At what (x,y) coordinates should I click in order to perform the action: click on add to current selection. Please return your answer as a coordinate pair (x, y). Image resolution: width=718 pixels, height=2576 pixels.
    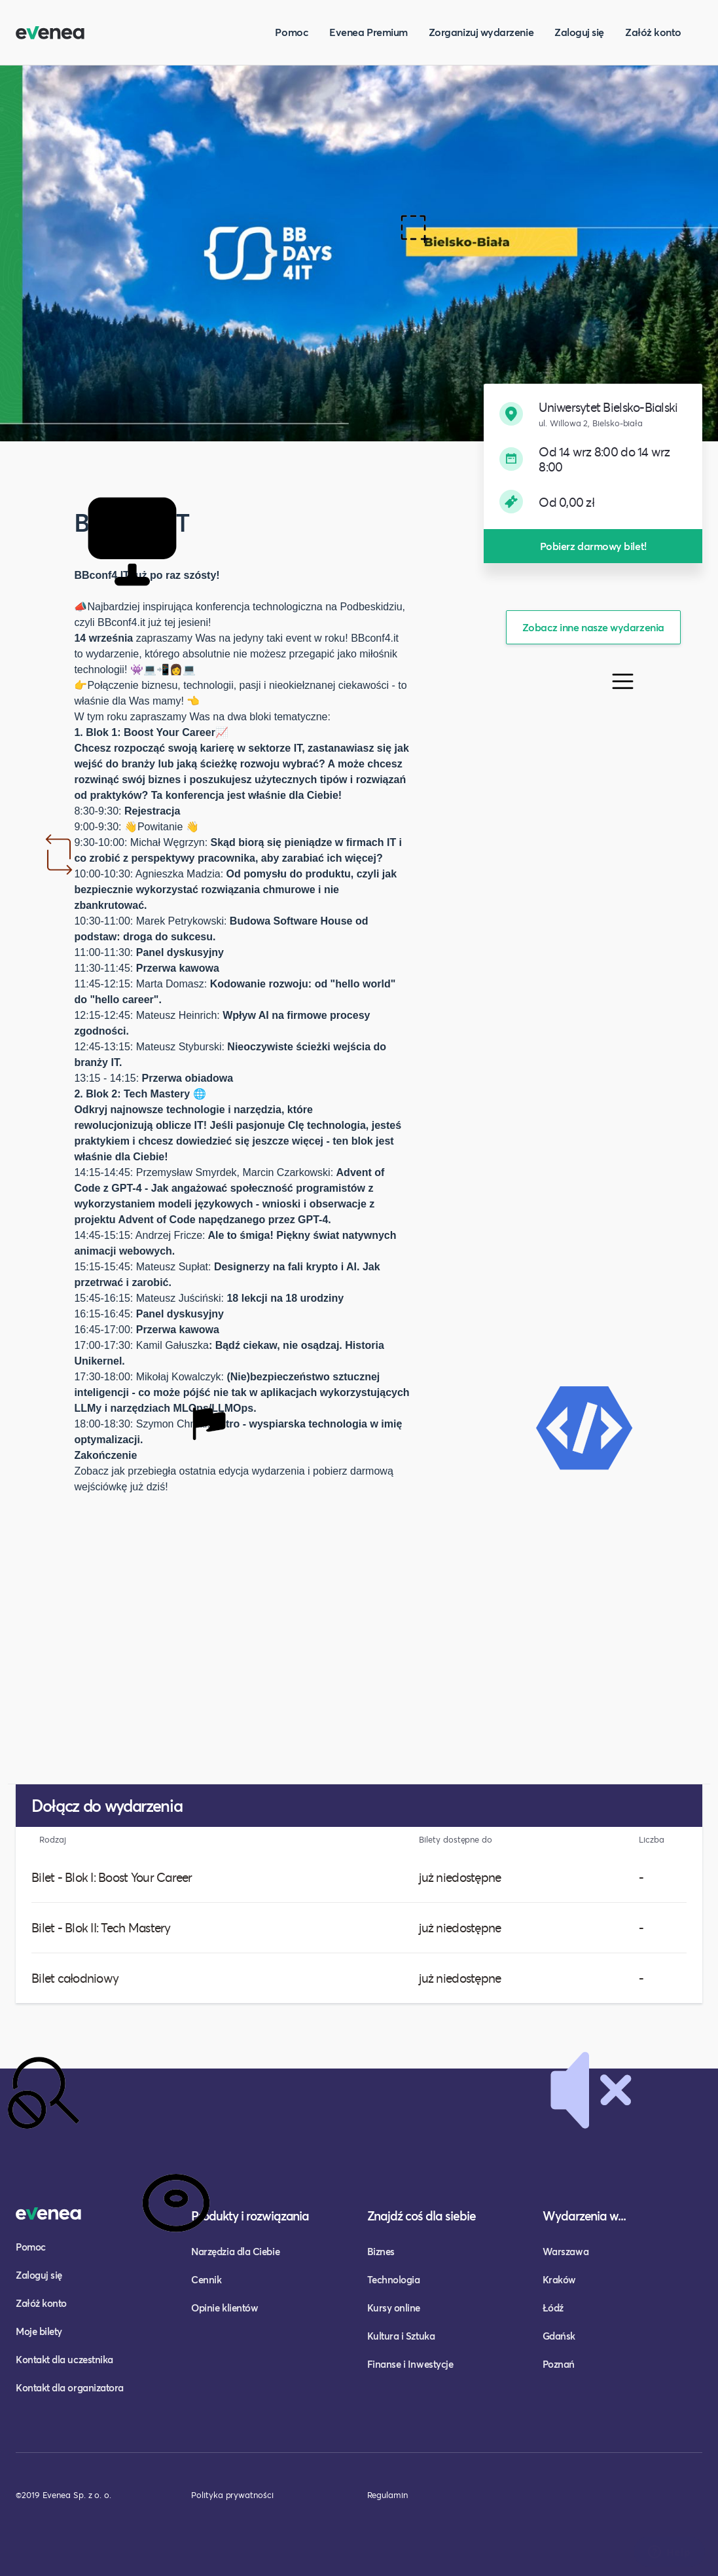
    Looking at the image, I should click on (413, 227).